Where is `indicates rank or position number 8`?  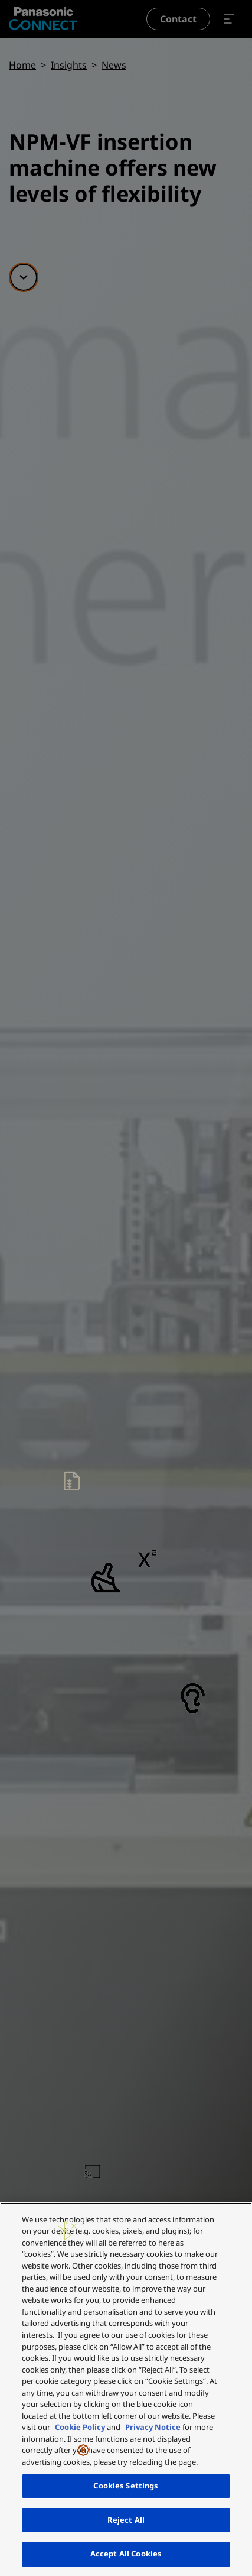 indicates rank or position number 8 is located at coordinates (83, 2450).